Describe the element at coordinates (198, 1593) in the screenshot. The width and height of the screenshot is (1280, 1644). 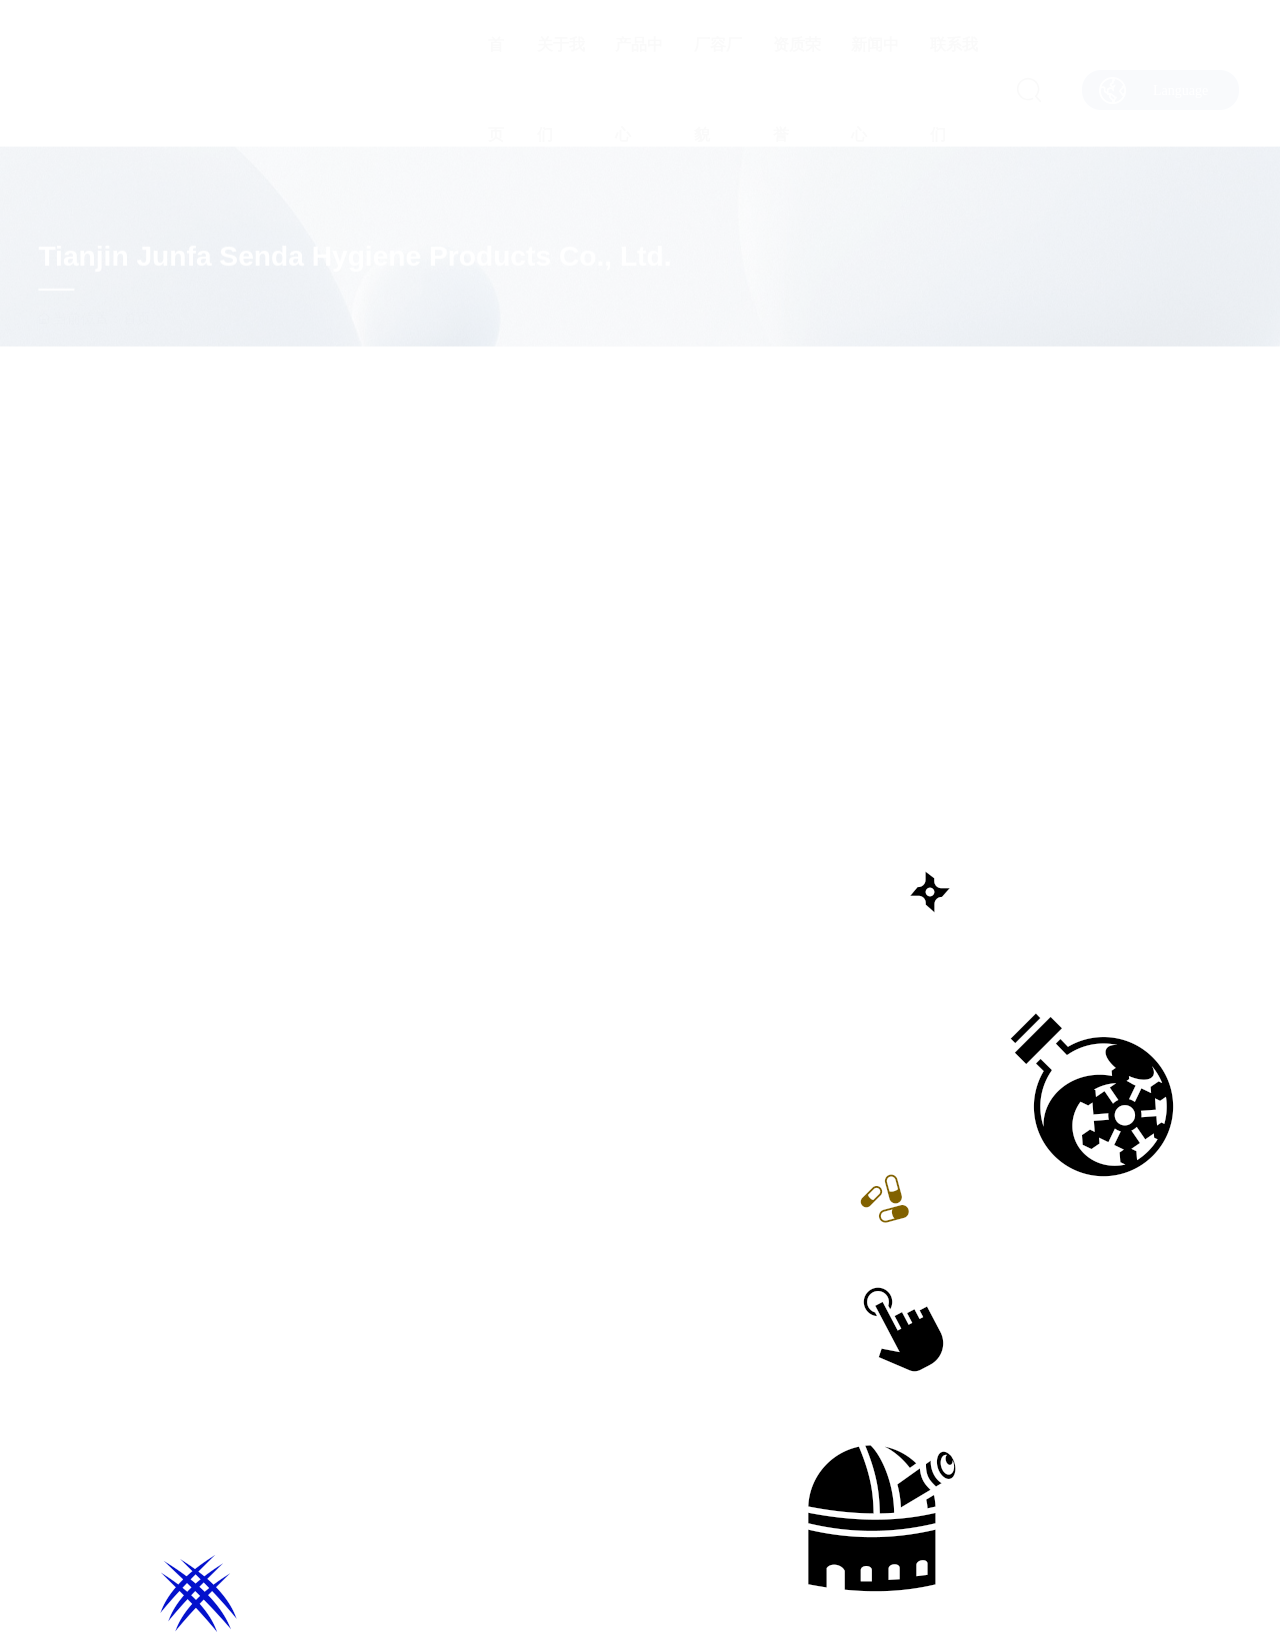
I see `attack or slash action in a game` at that location.